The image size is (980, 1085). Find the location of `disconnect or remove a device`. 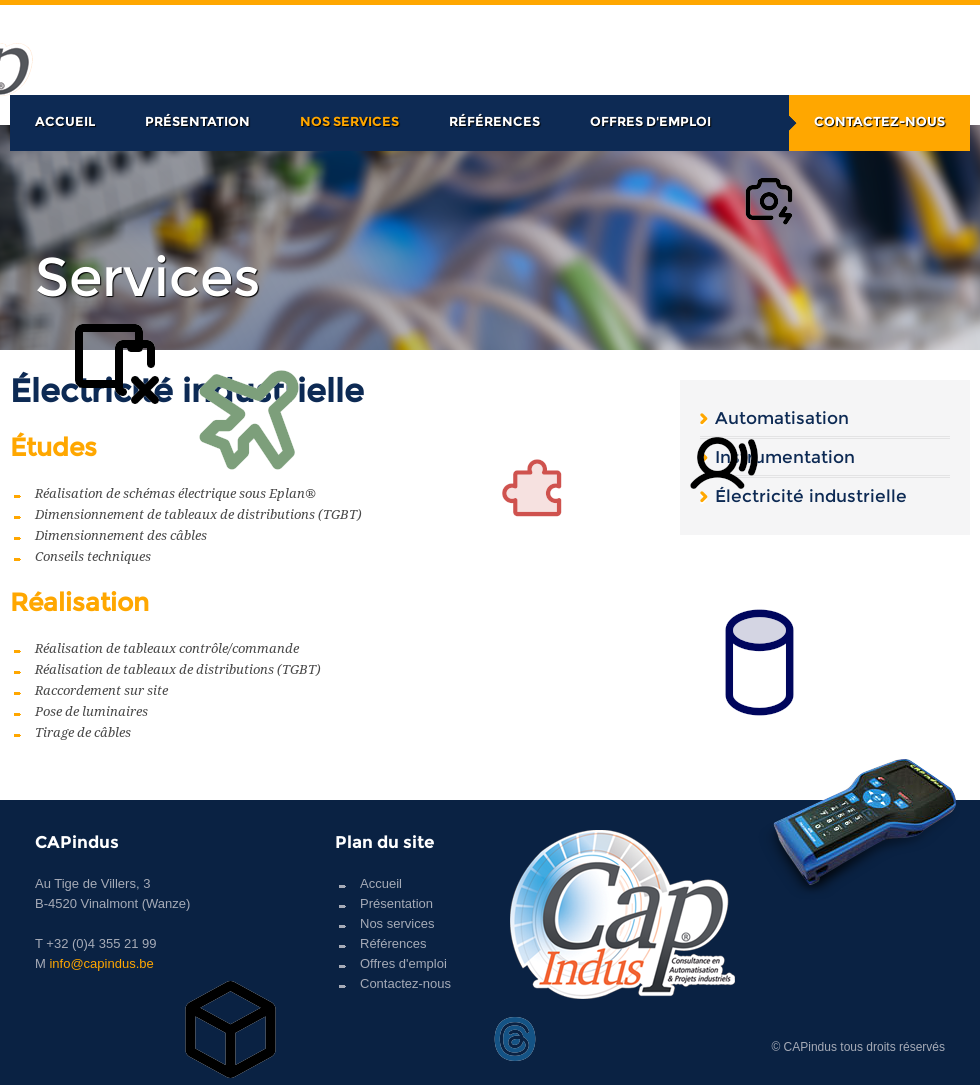

disconnect or remove a device is located at coordinates (115, 360).